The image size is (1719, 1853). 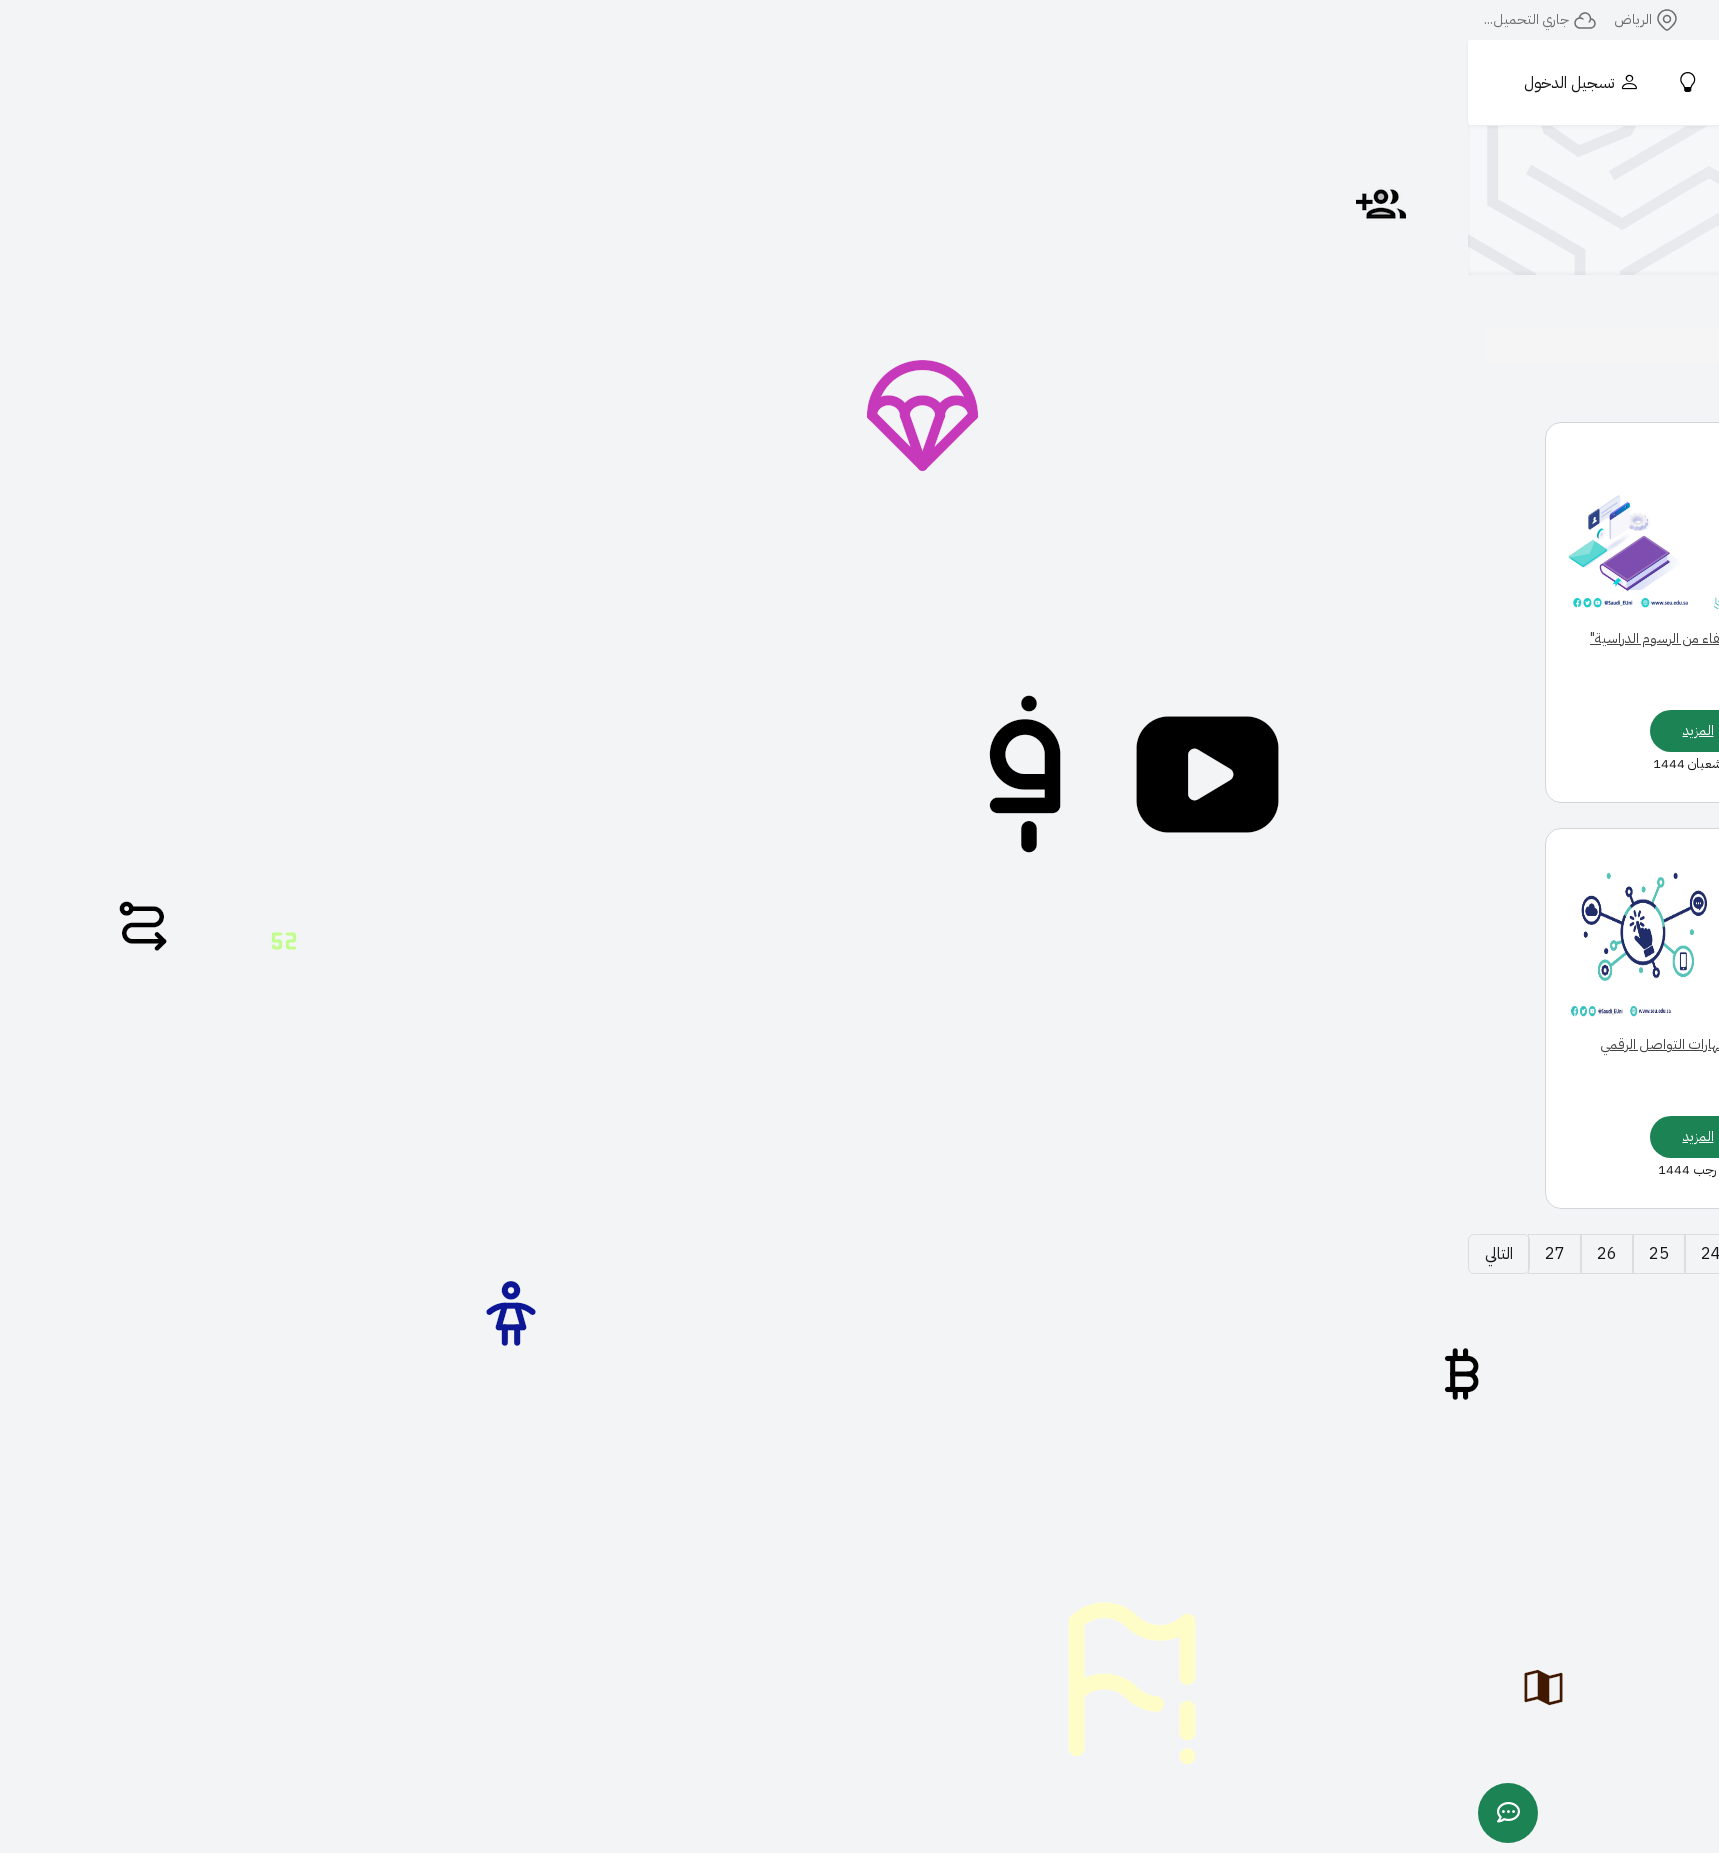 What do you see at coordinates (1132, 1677) in the screenshot?
I see `report or flag content with an urgent issue` at bounding box center [1132, 1677].